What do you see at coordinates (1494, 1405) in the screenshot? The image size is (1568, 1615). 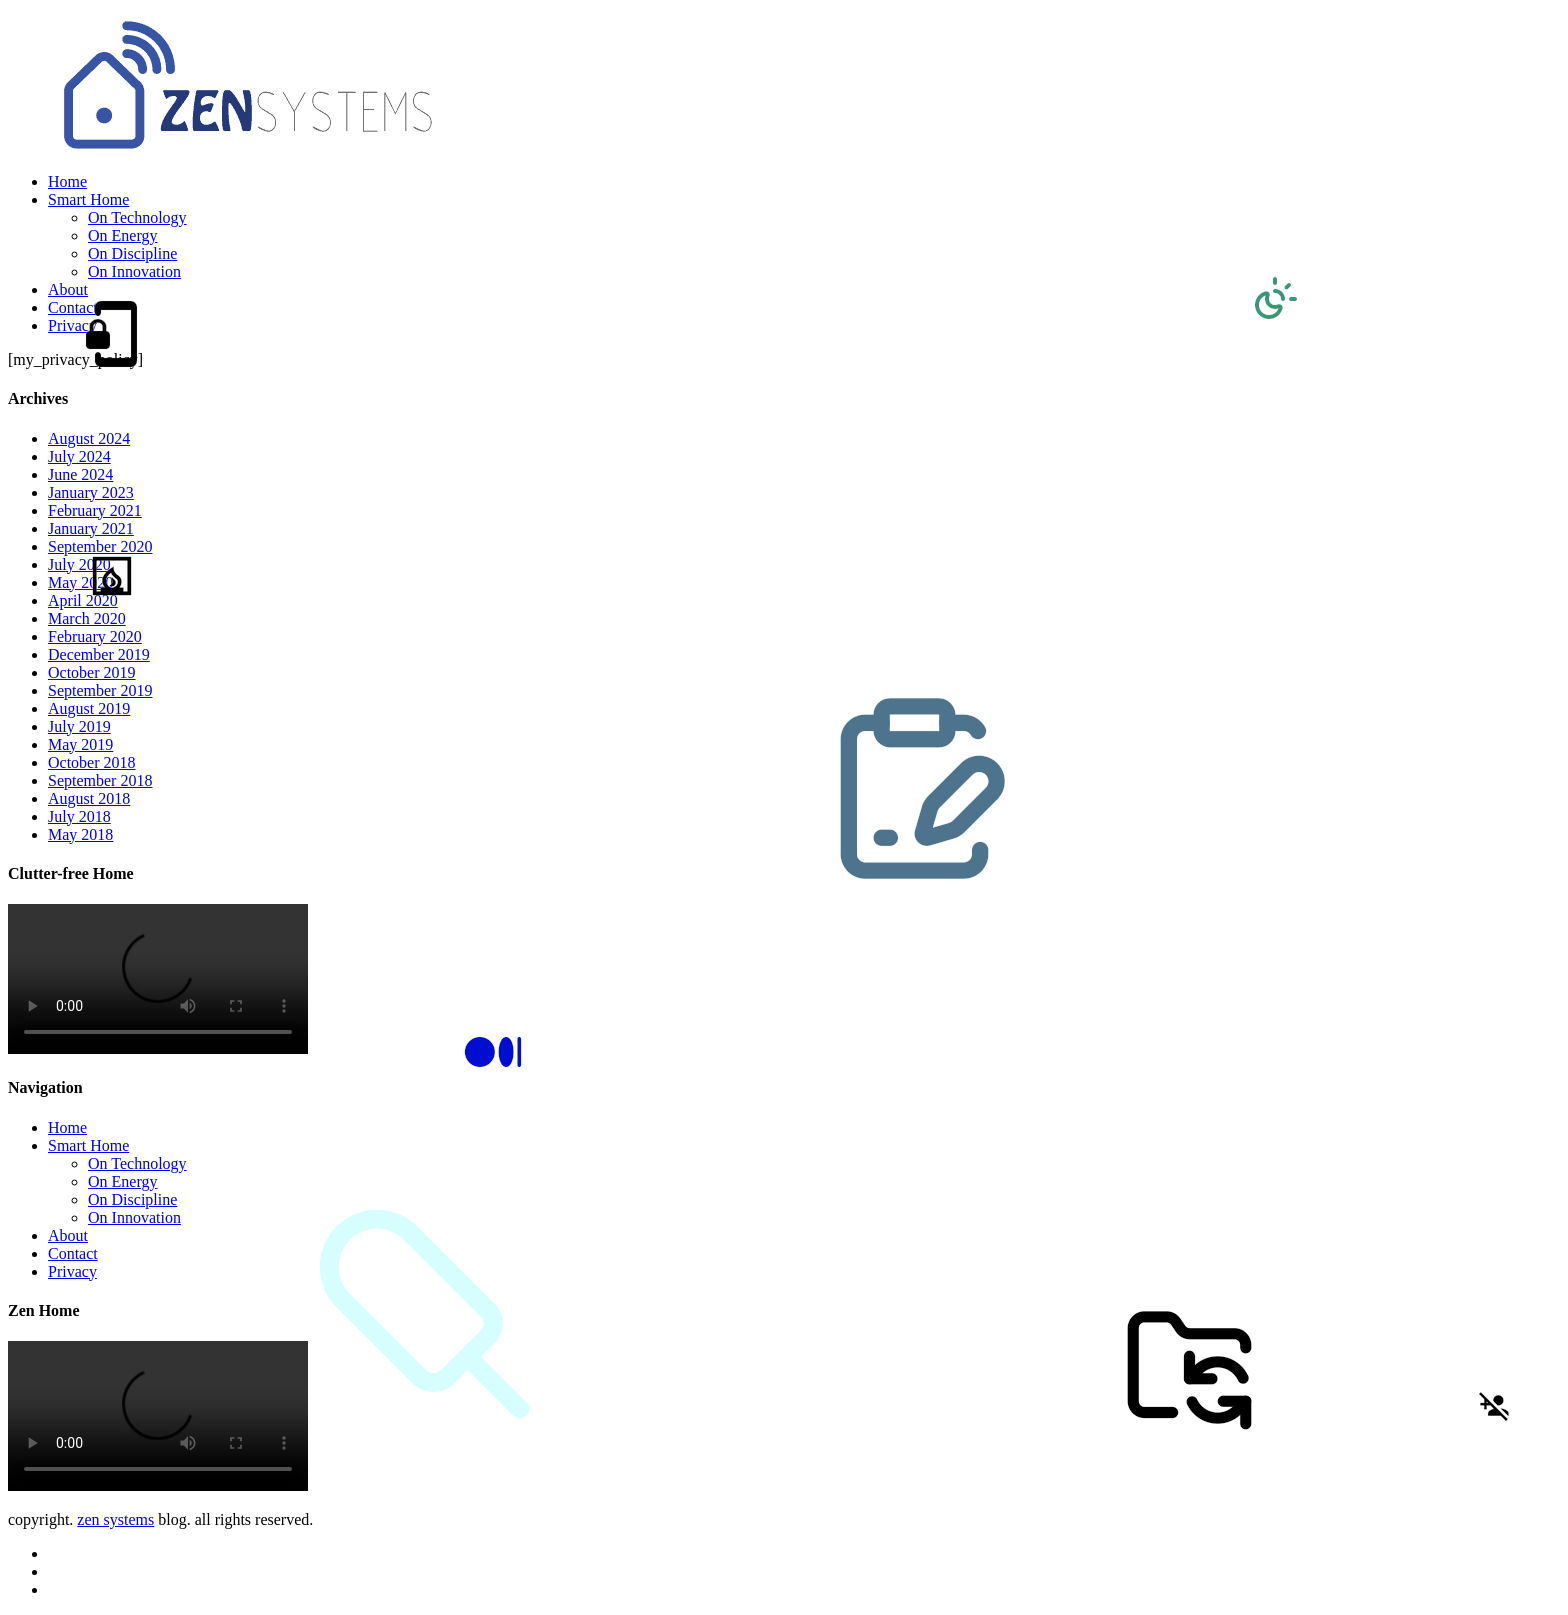 I see `indicates adding contacts is disabled` at bounding box center [1494, 1405].